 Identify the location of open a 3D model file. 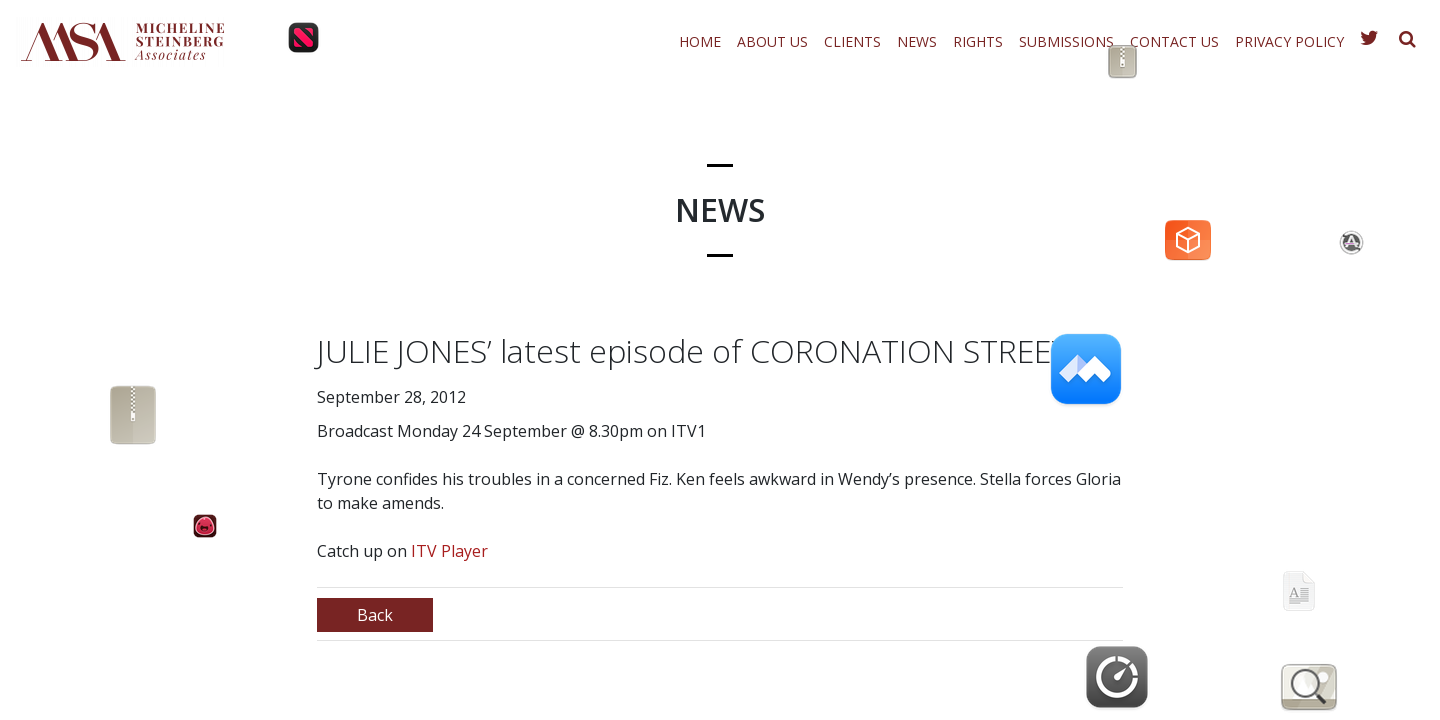
(1188, 239).